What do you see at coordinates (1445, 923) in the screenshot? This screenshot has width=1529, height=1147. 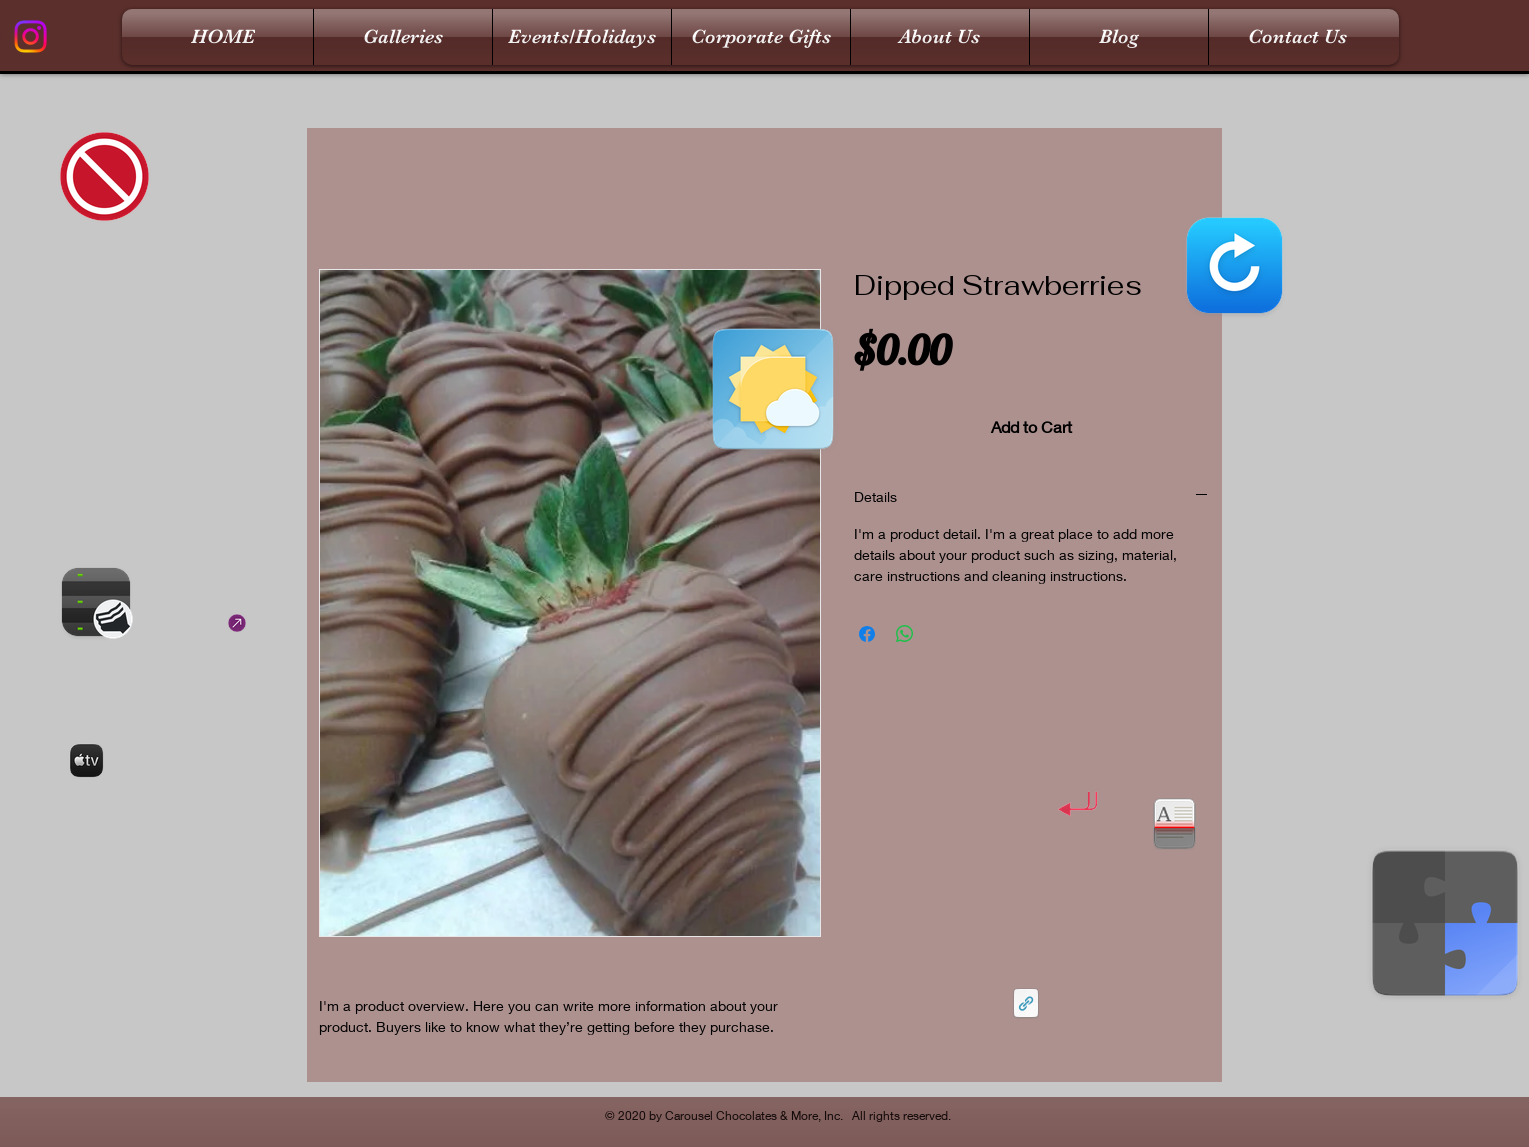 I see `add or manage bluetooth plugins` at bounding box center [1445, 923].